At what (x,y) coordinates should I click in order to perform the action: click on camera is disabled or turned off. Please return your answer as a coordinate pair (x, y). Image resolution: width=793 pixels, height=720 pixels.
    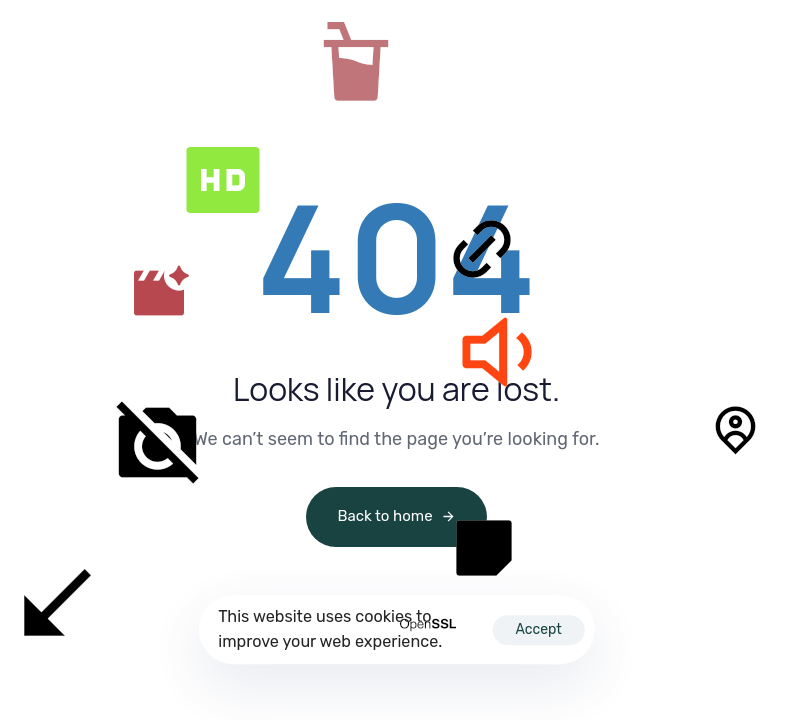
    Looking at the image, I should click on (157, 442).